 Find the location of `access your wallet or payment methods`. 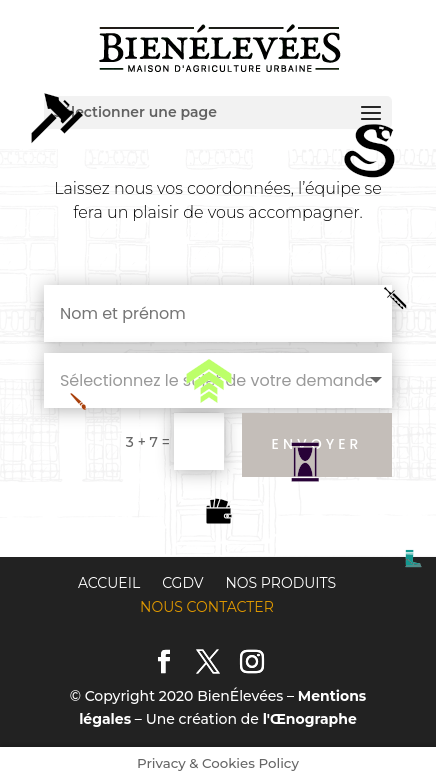

access your wallet or payment methods is located at coordinates (218, 511).